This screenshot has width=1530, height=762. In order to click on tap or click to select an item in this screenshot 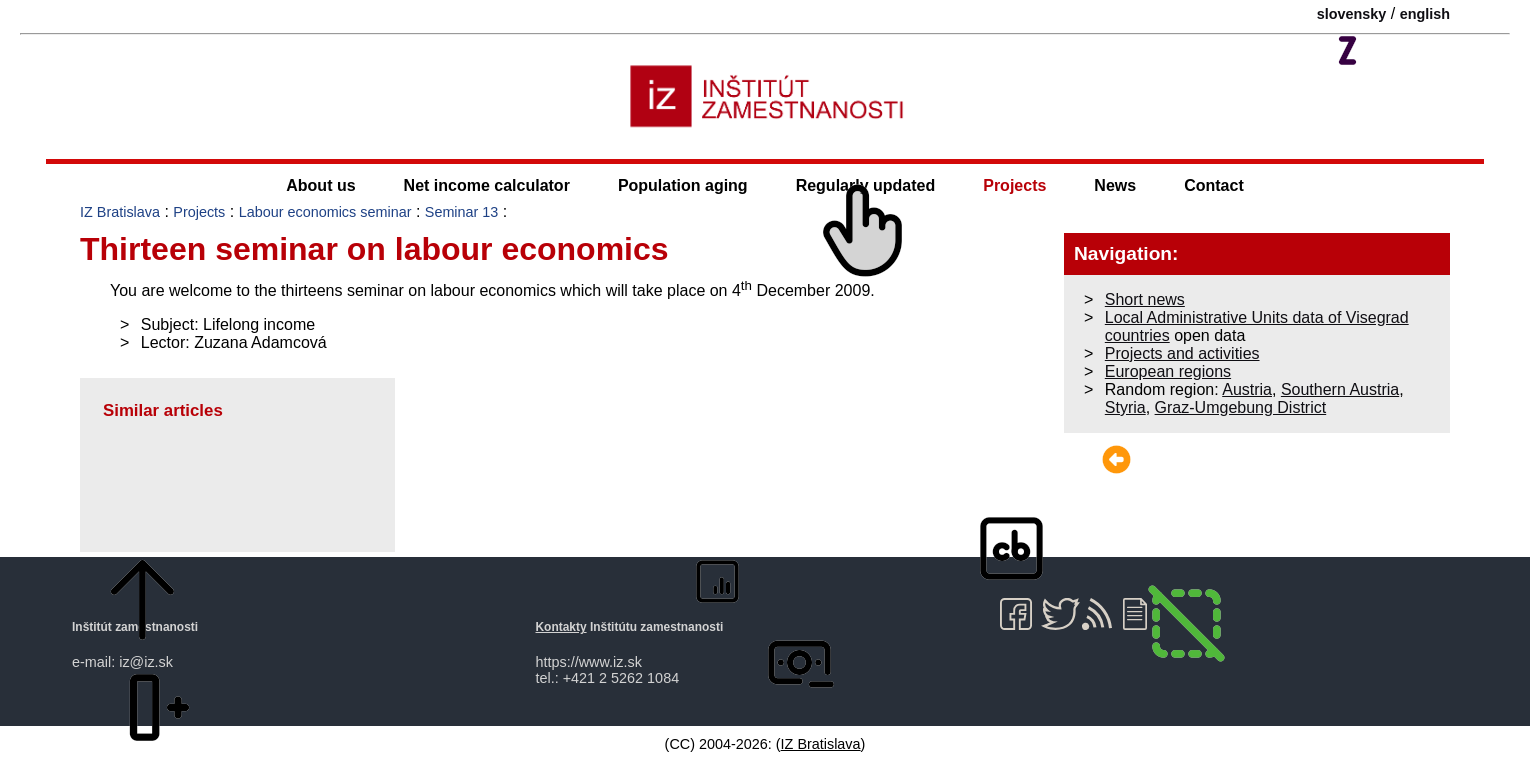, I will do `click(862, 230)`.